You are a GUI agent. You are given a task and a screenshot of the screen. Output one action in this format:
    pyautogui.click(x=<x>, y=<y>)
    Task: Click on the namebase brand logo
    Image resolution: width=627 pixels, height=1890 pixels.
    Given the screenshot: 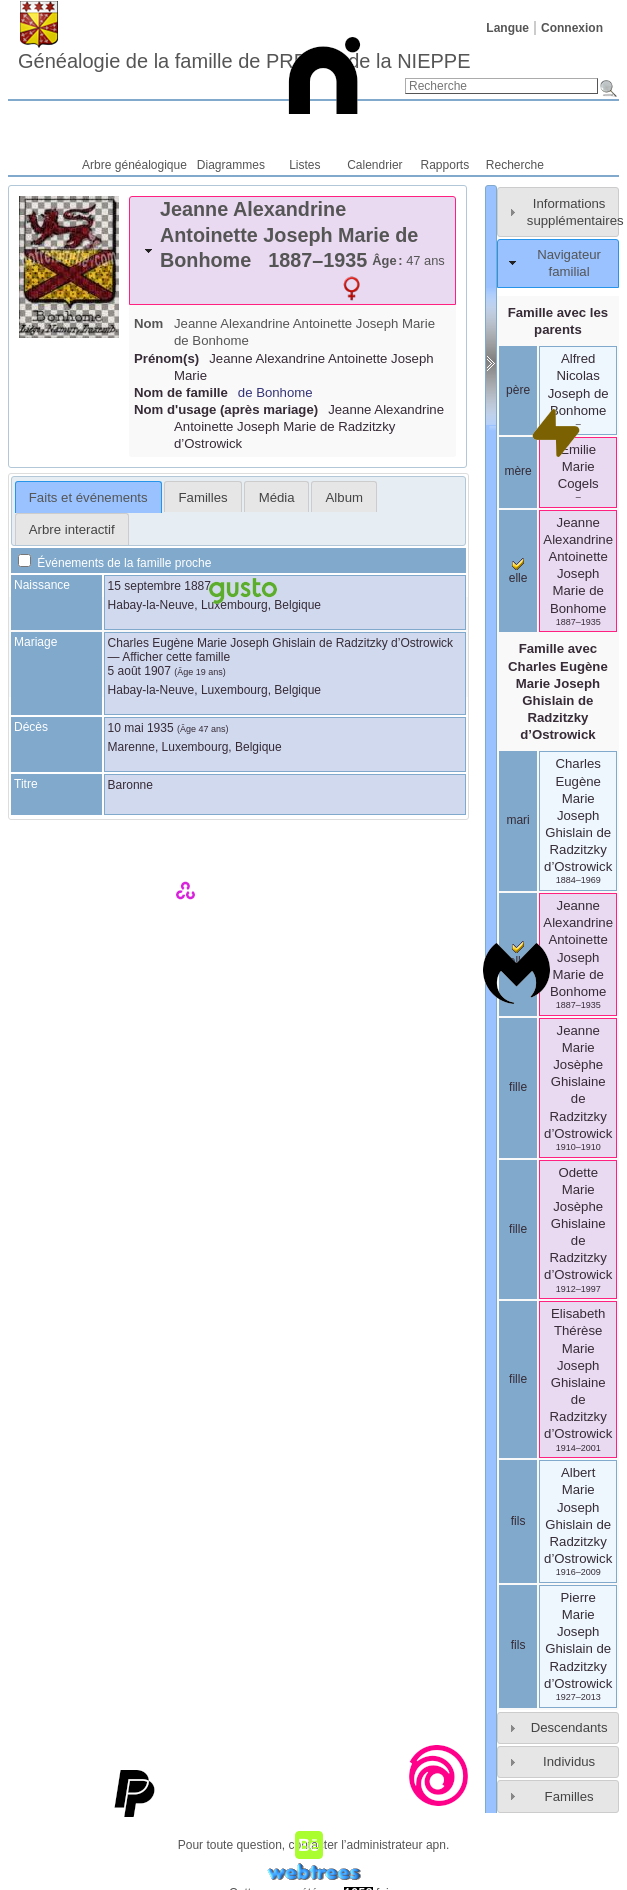 What is the action you would take?
    pyautogui.click(x=324, y=75)
    